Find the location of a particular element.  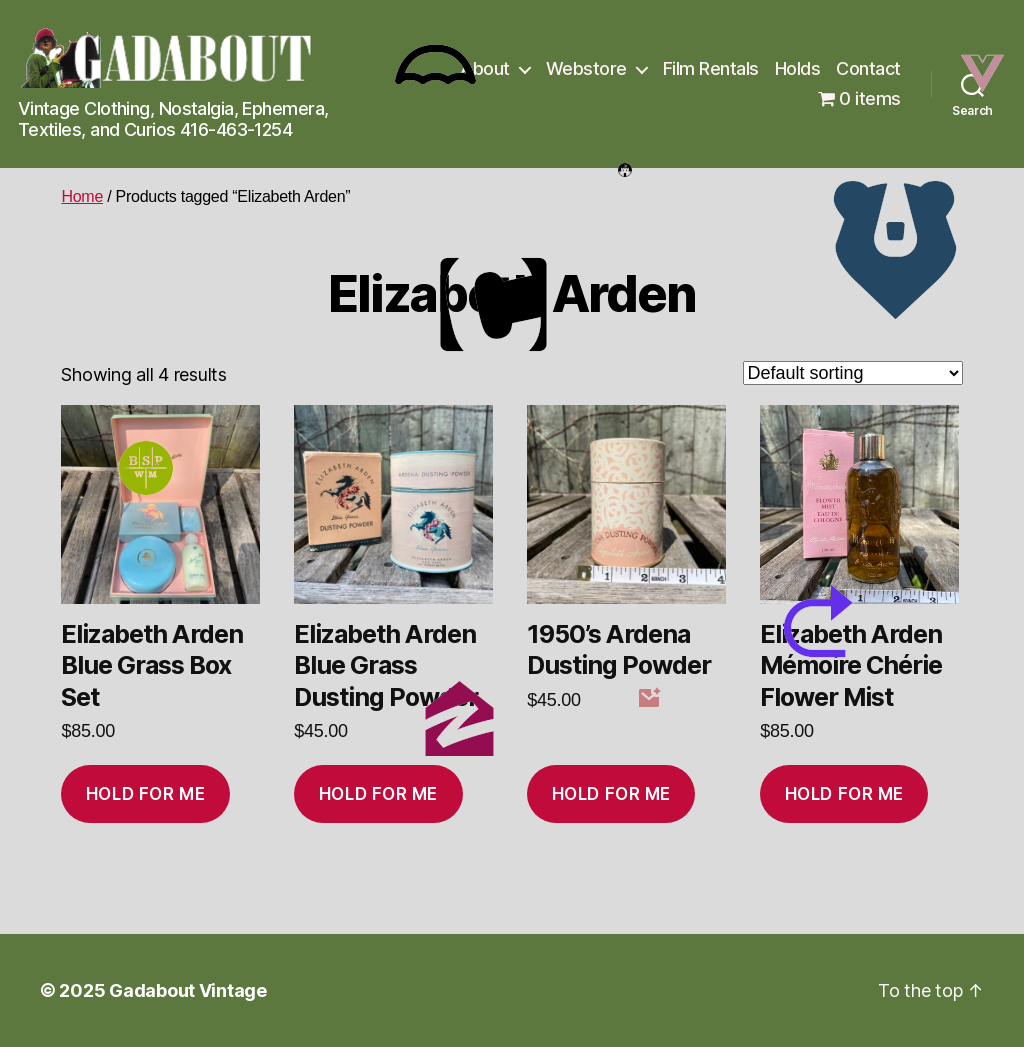

open the Zillow real estate app is located at coordinates (459, 718).